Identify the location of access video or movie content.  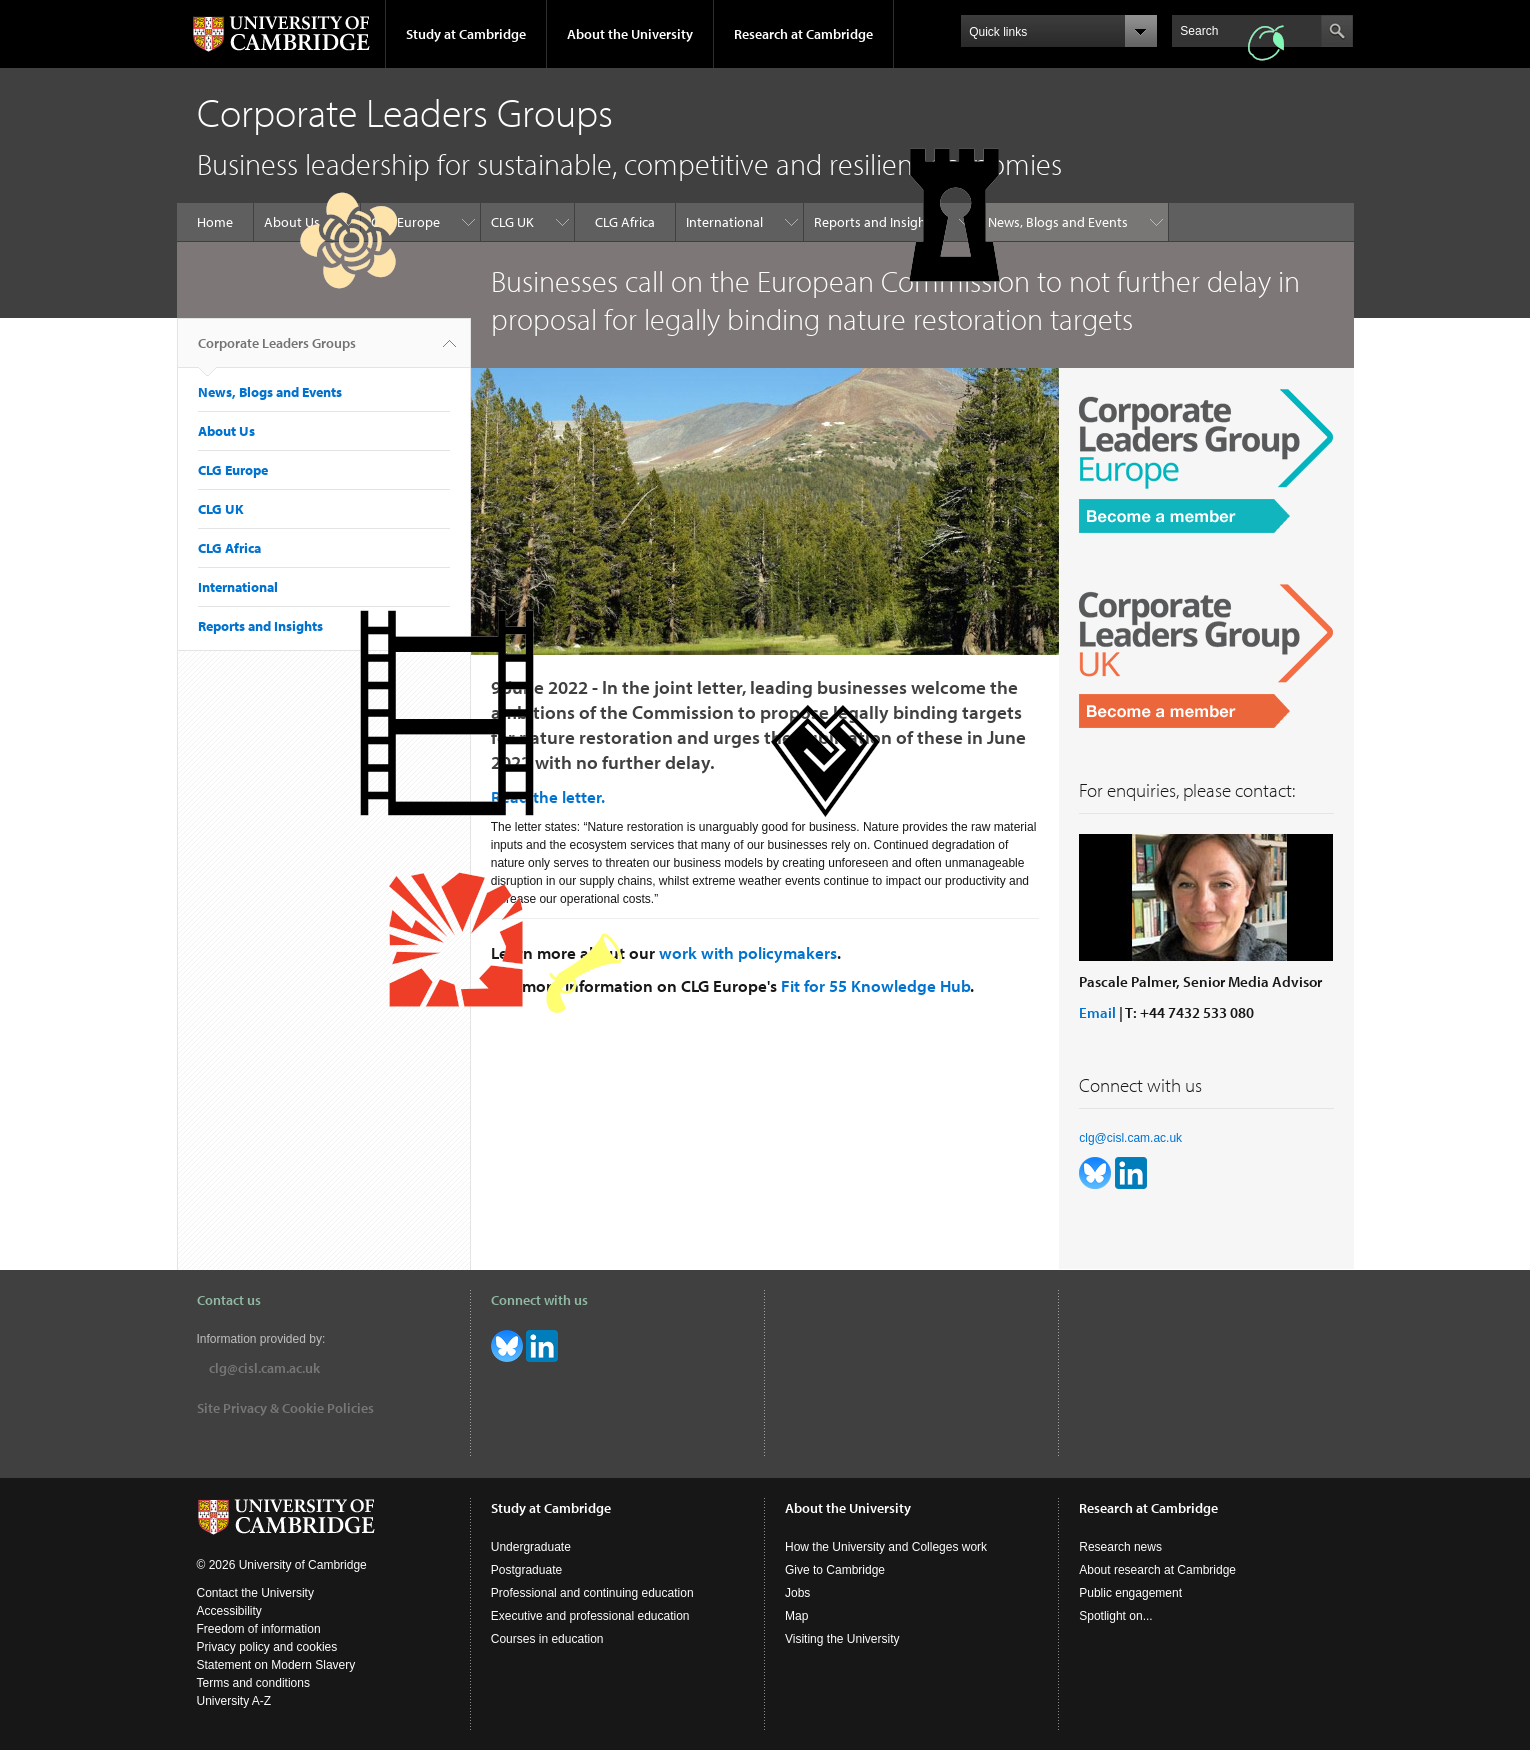
(447, 713).